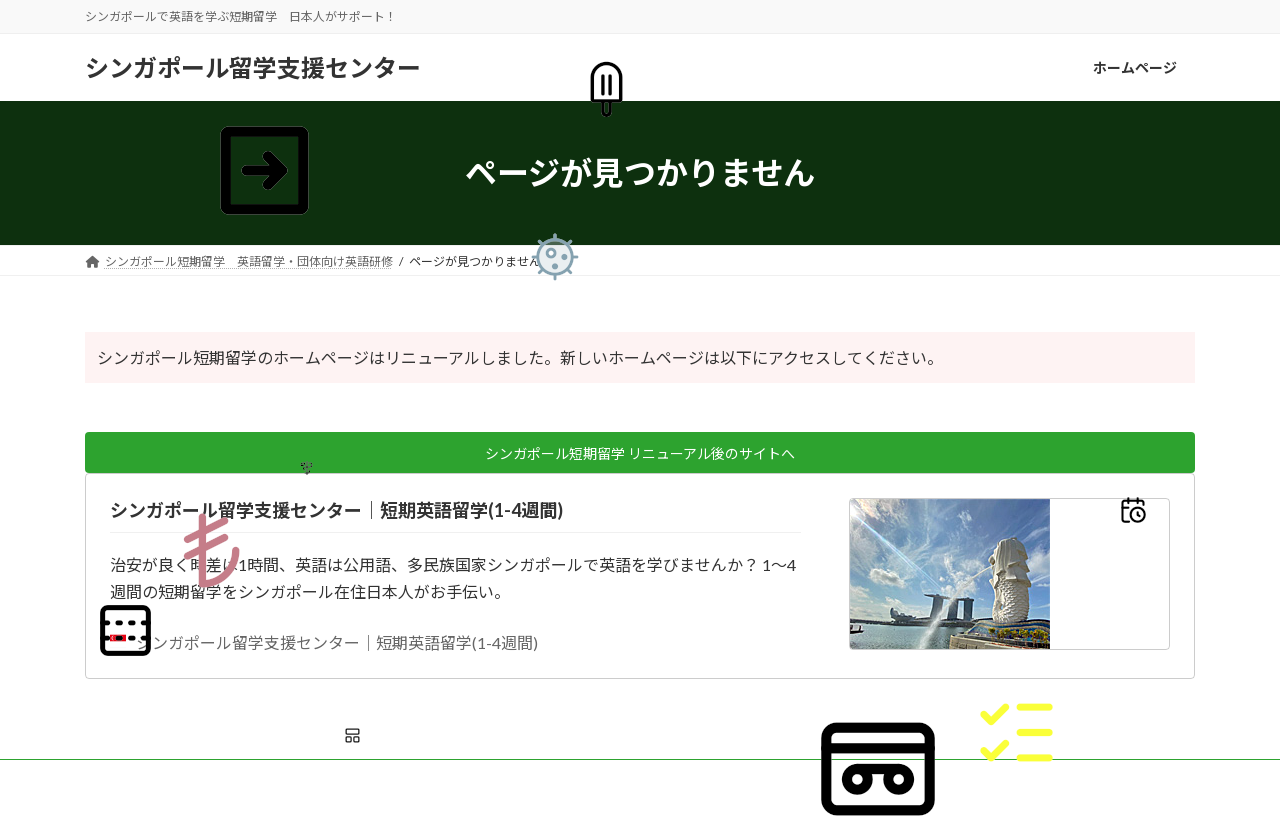 The height and width of the screenshot is (834, 1280). Describe the element at coordinates (213, 550) in the screenshot. I see `view or select Turkish lira currency` at that location.